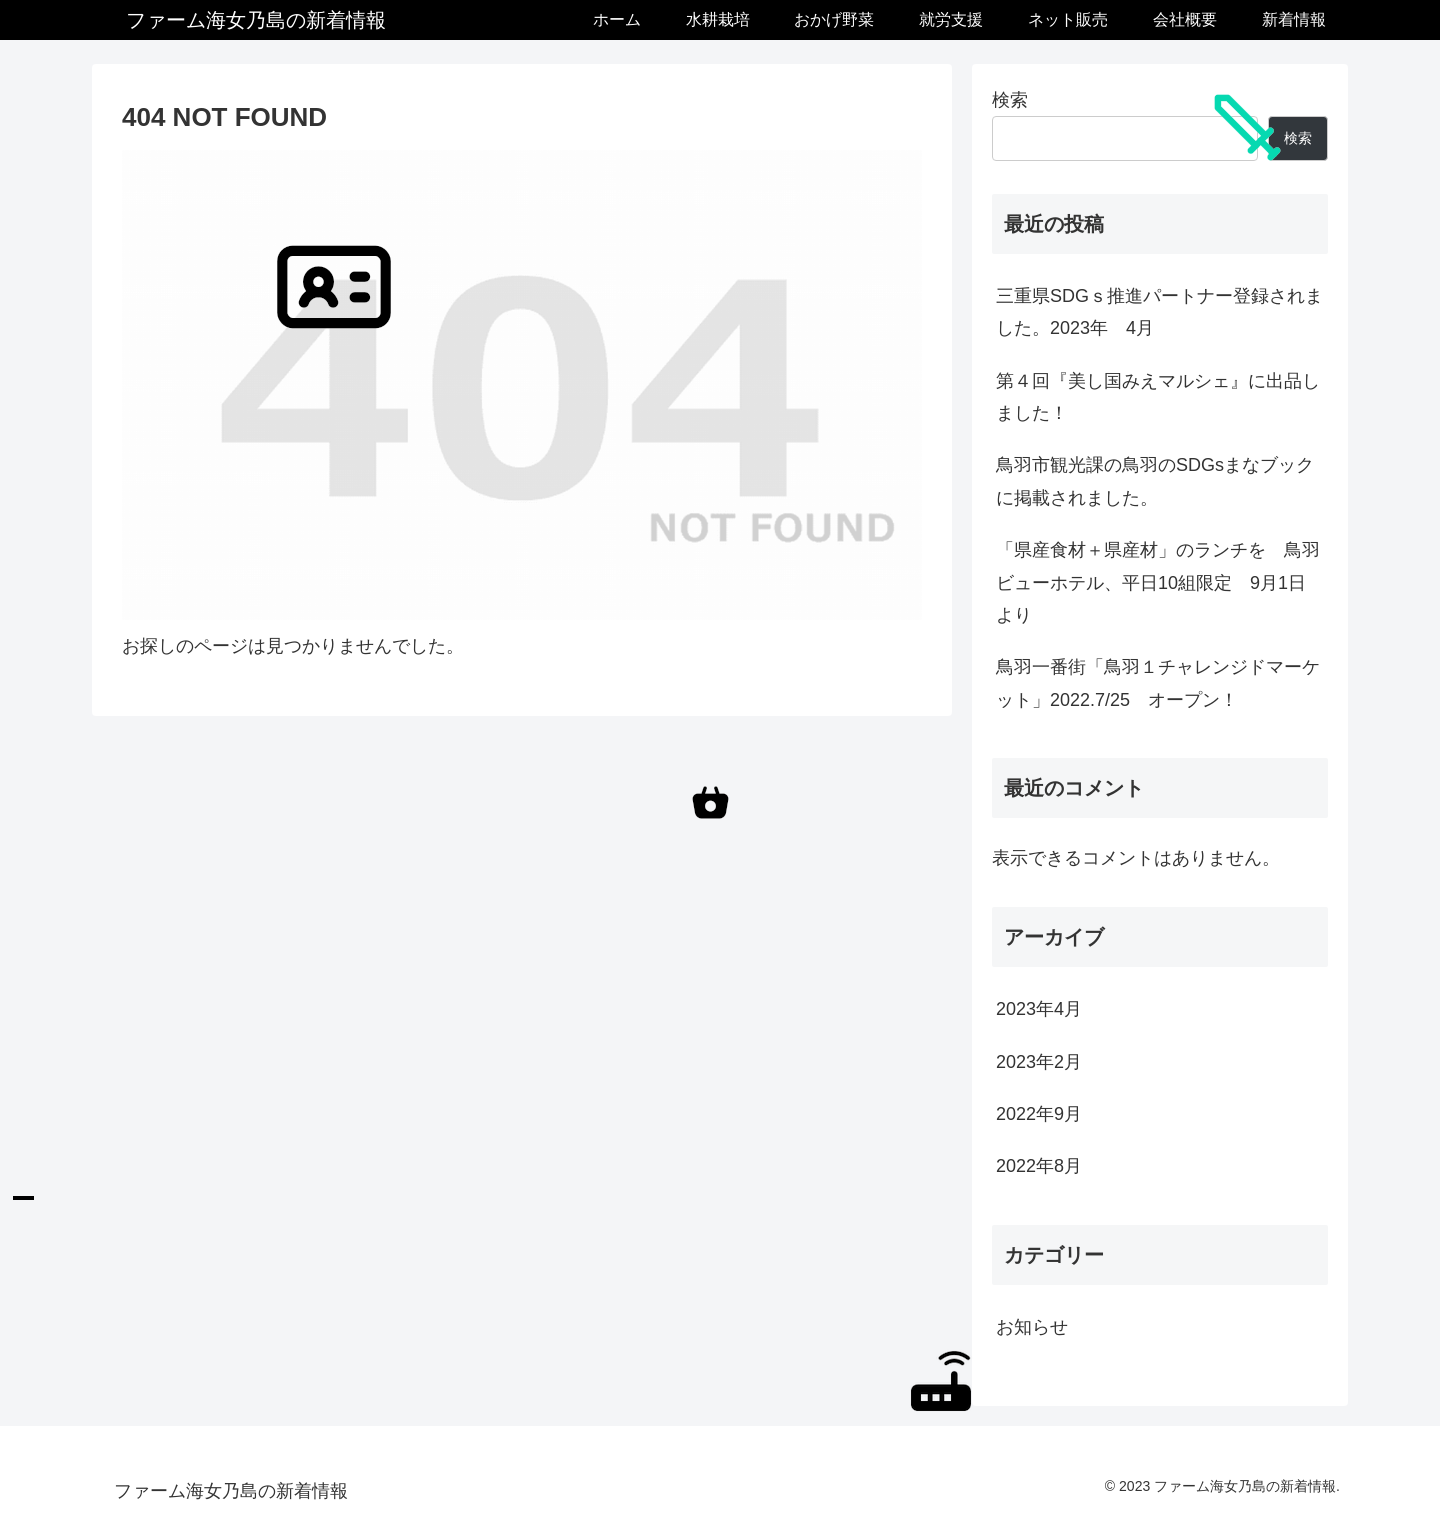  Describe the element at coordinates (941, 1381) in the screenshot. I see `access router or network settings` at that location.